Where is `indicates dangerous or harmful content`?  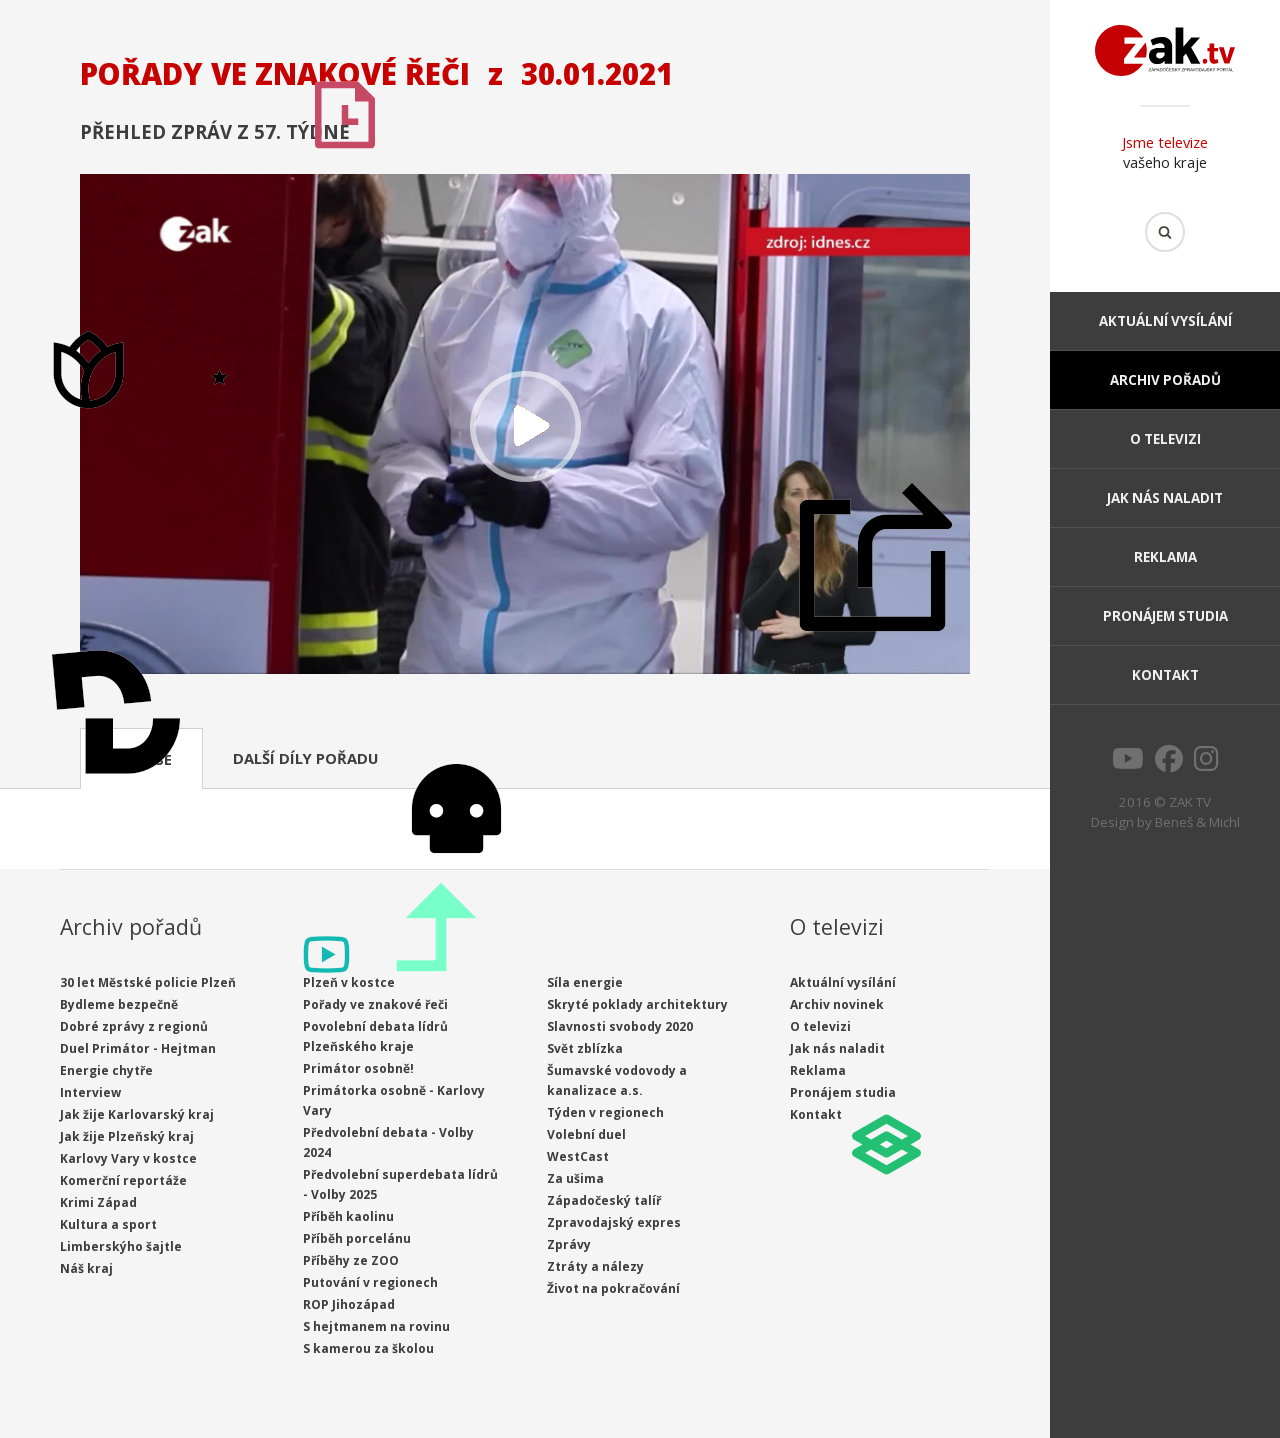
indicates dangerous or harmful content is located at coordinates (456, 808).